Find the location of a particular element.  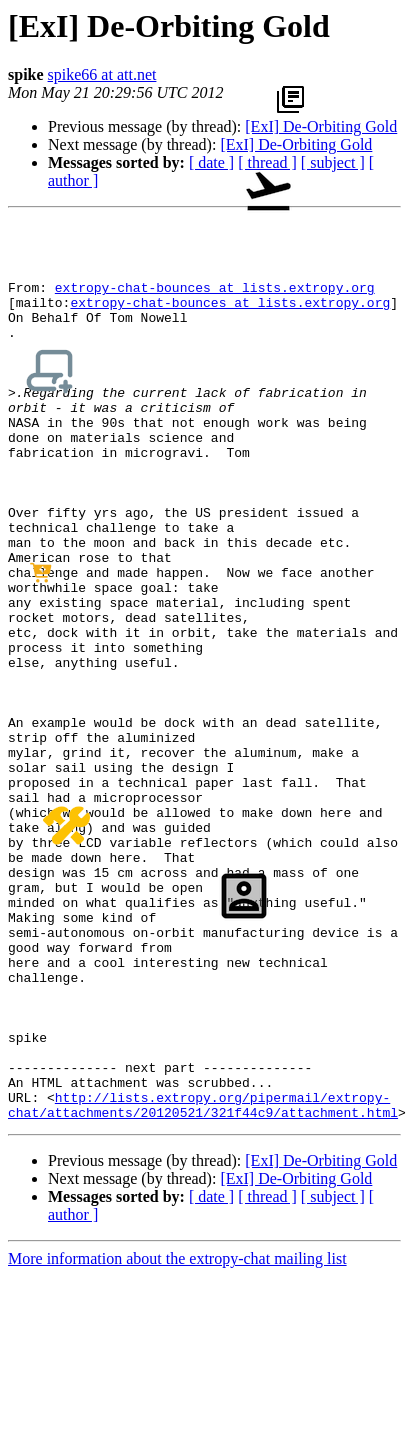

access your document library is located at coordinates (290, 99).